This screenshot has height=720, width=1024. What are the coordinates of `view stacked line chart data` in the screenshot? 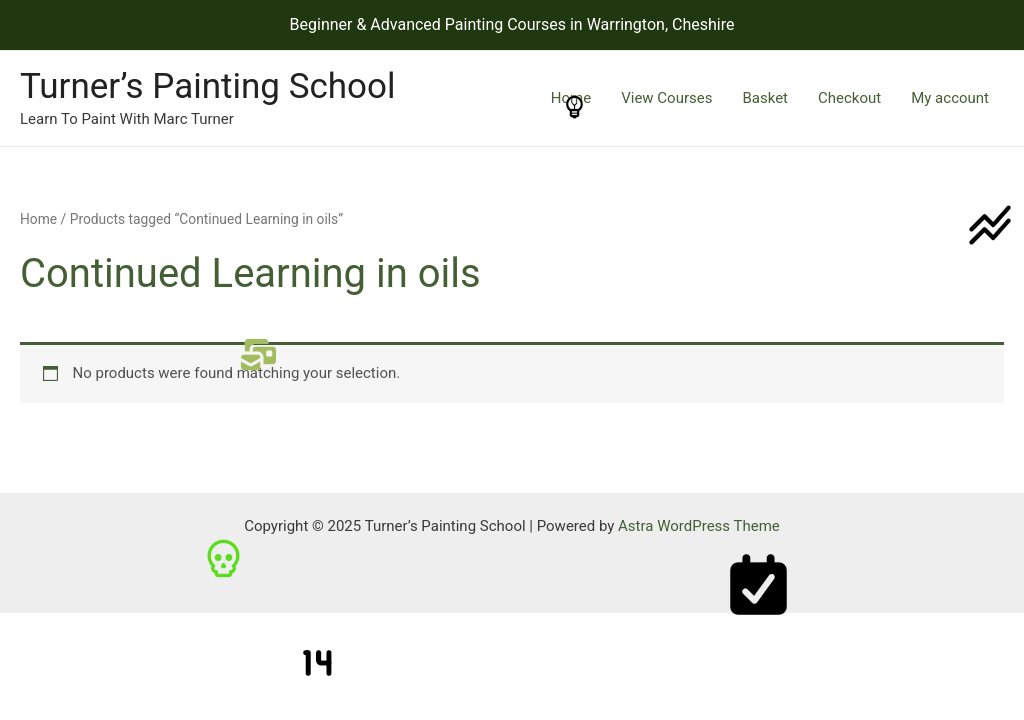 It's located at (990, 225).